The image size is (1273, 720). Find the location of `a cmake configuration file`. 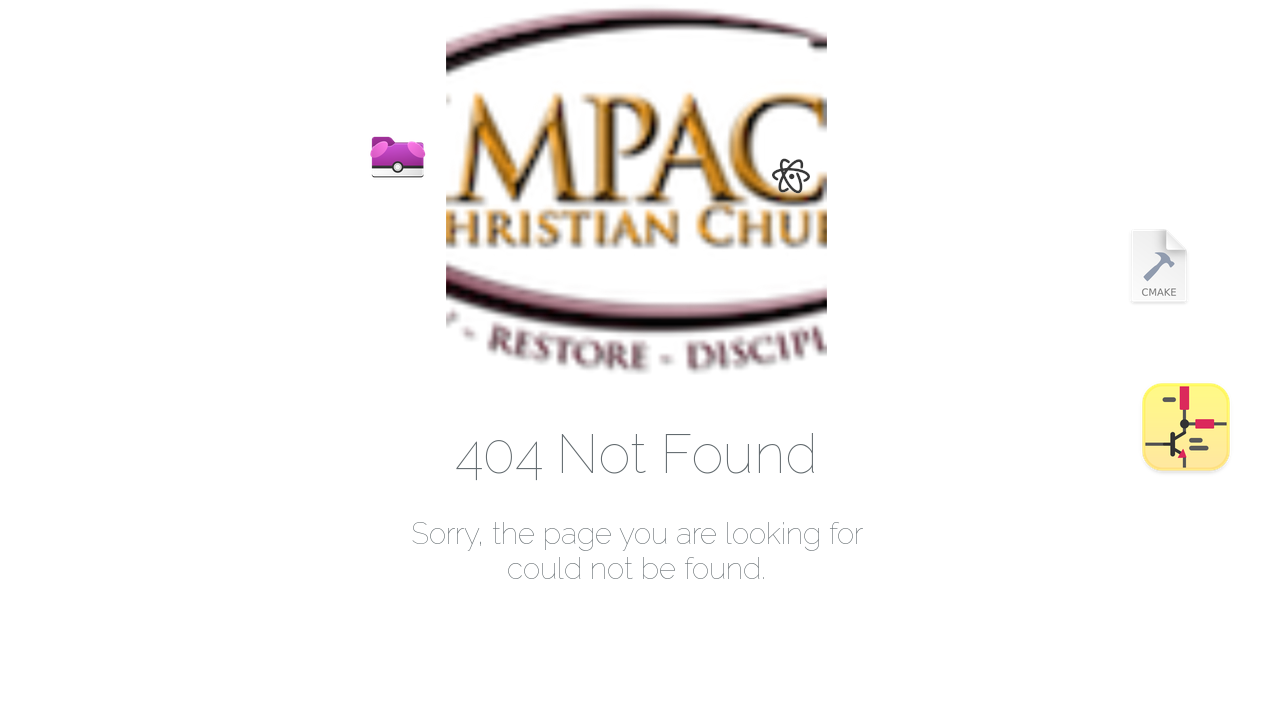

a cmake configuration file is located at coordinates (1159, 267).